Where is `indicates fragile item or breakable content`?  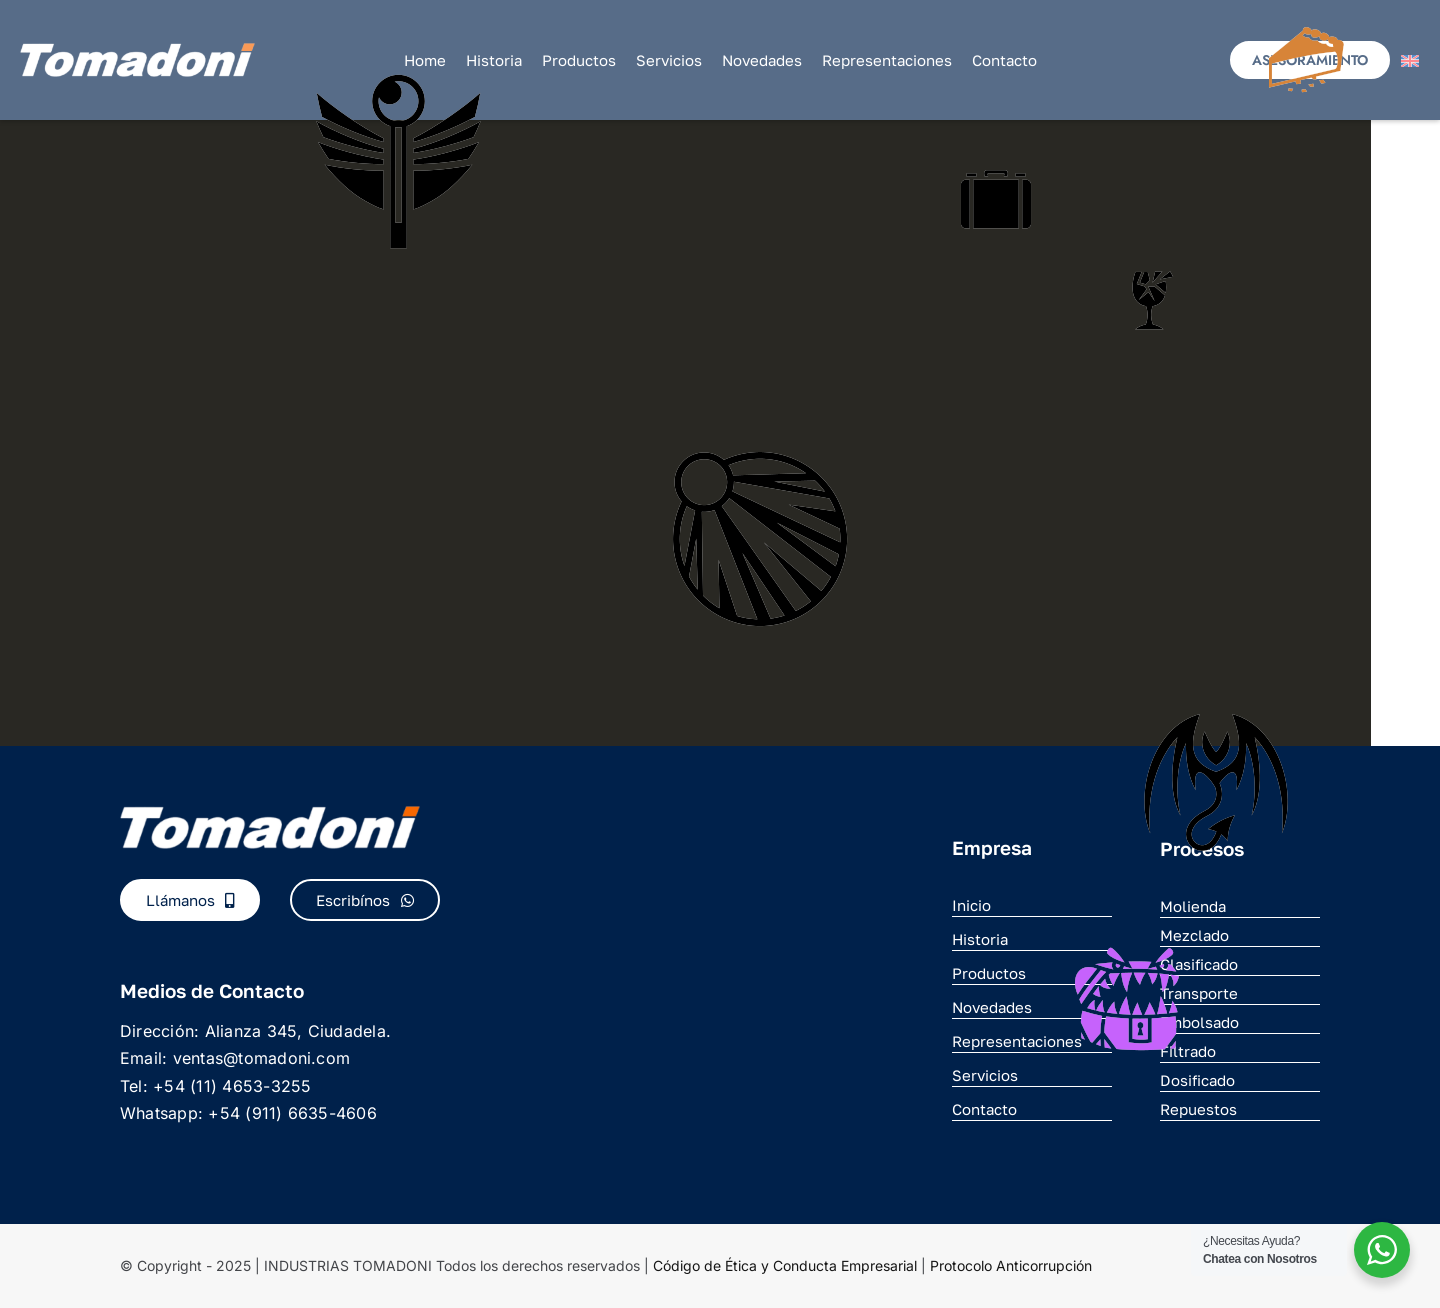
indicates fragile item or breakable content is located at coordinates (1148, 300).